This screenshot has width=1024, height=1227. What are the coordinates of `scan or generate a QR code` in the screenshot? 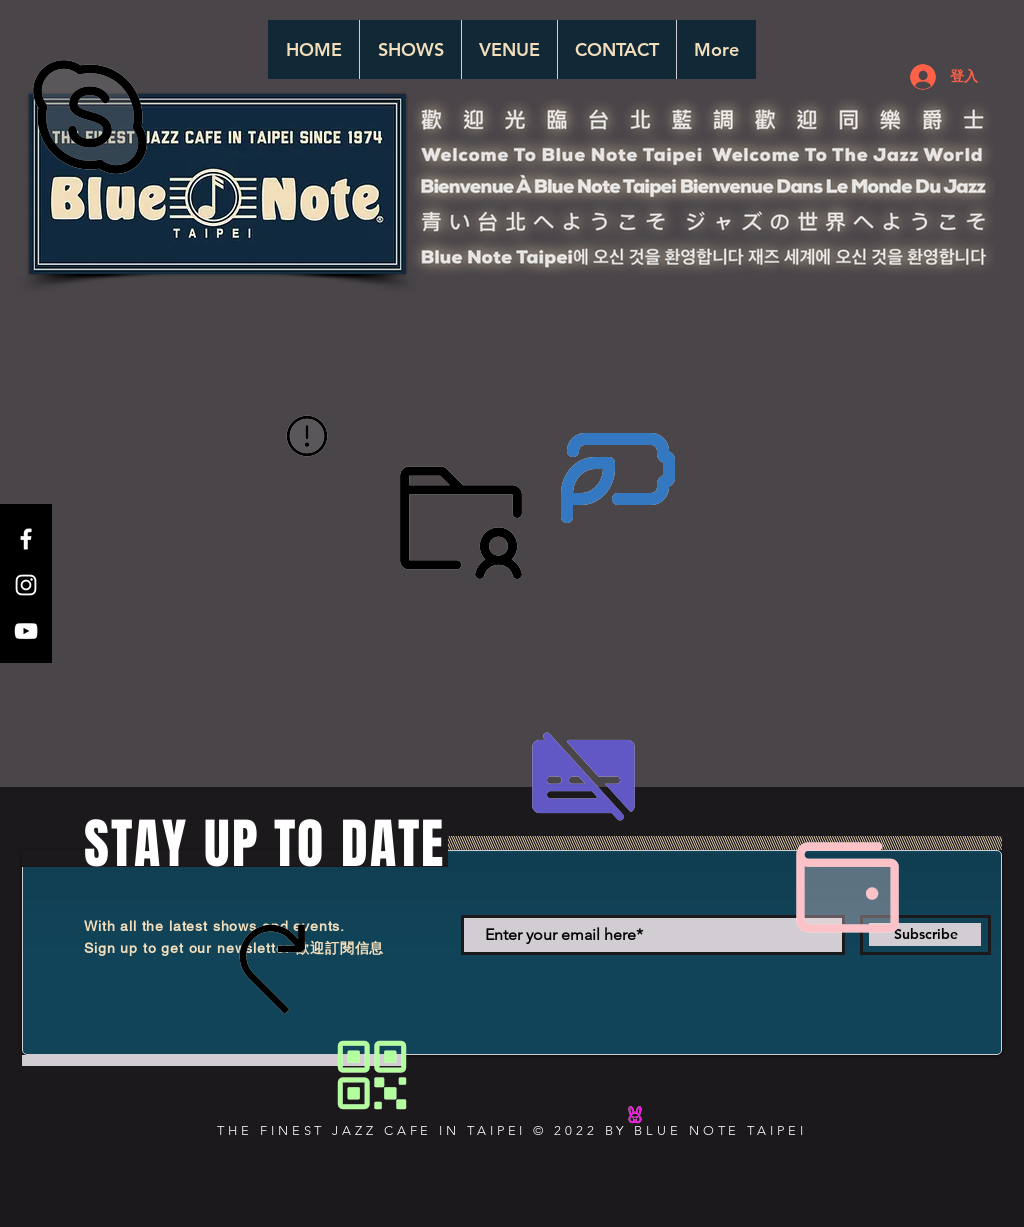 It's located at (372, 1075).